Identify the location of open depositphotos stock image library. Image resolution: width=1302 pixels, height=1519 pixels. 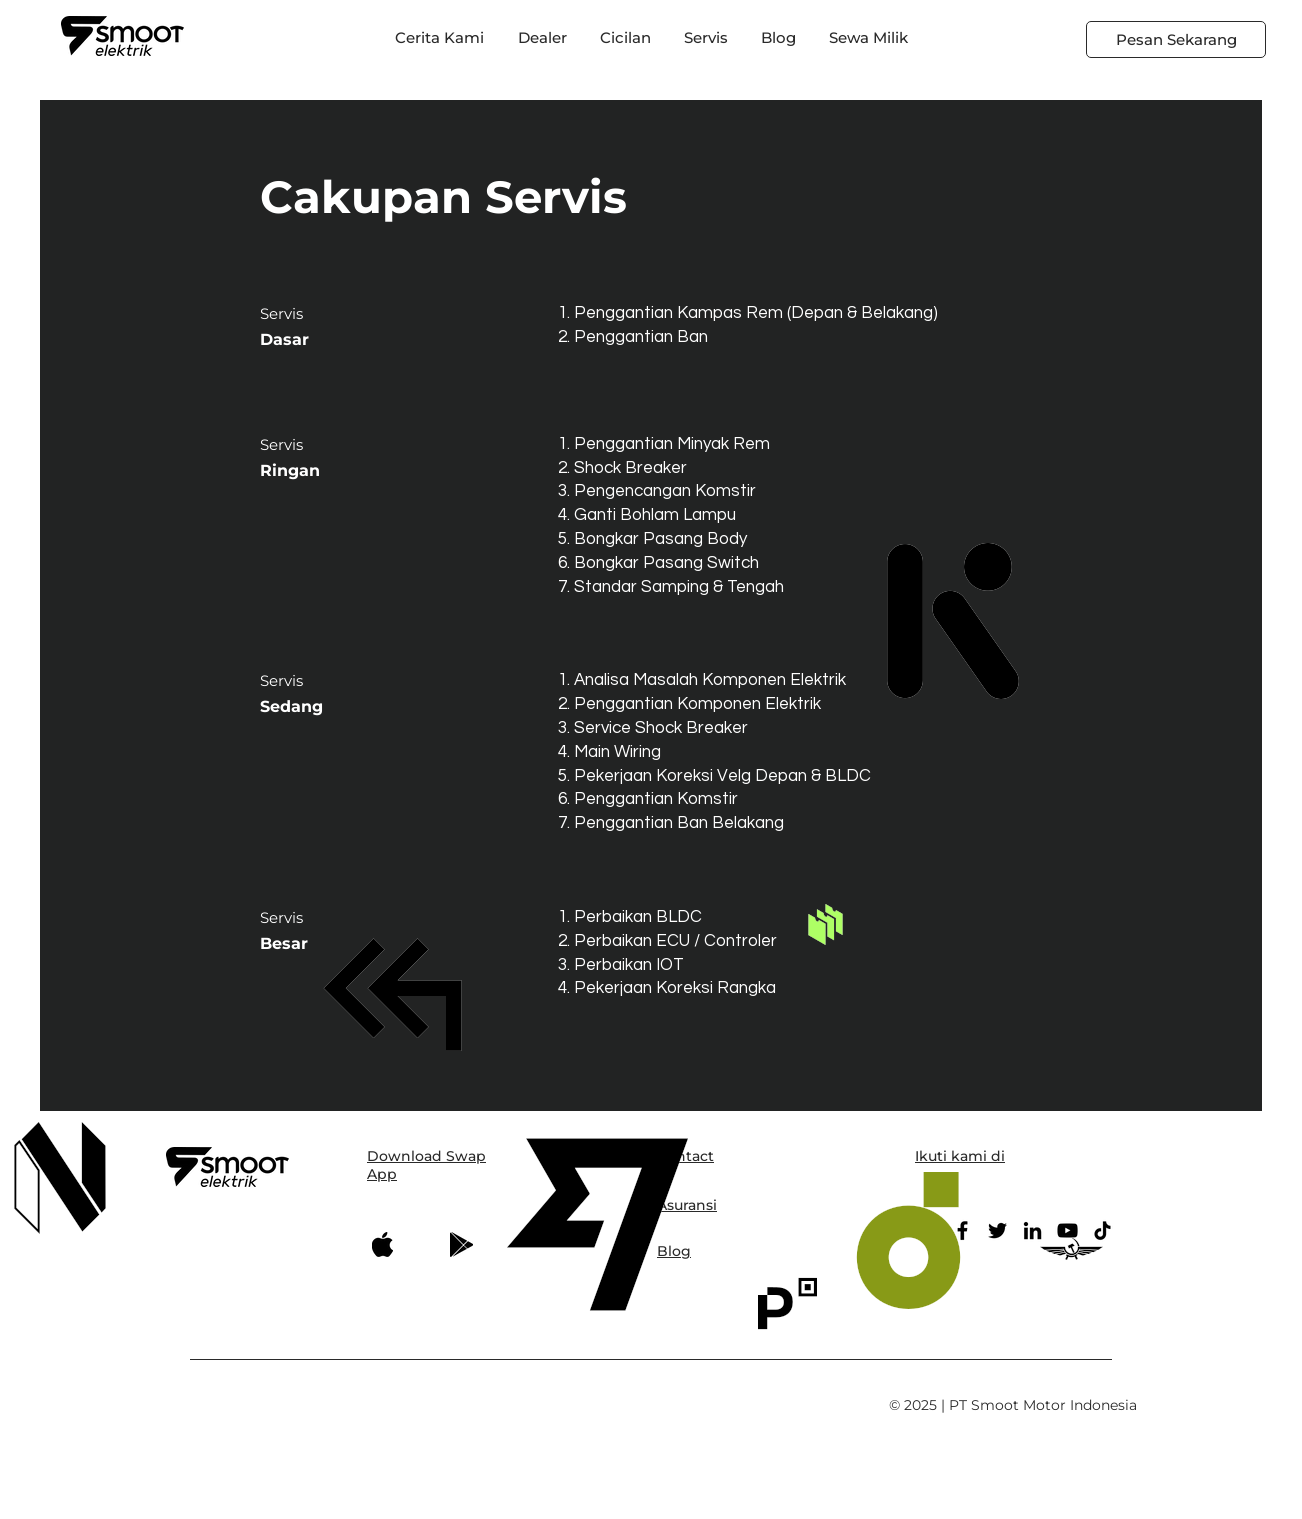
(908, 1240).